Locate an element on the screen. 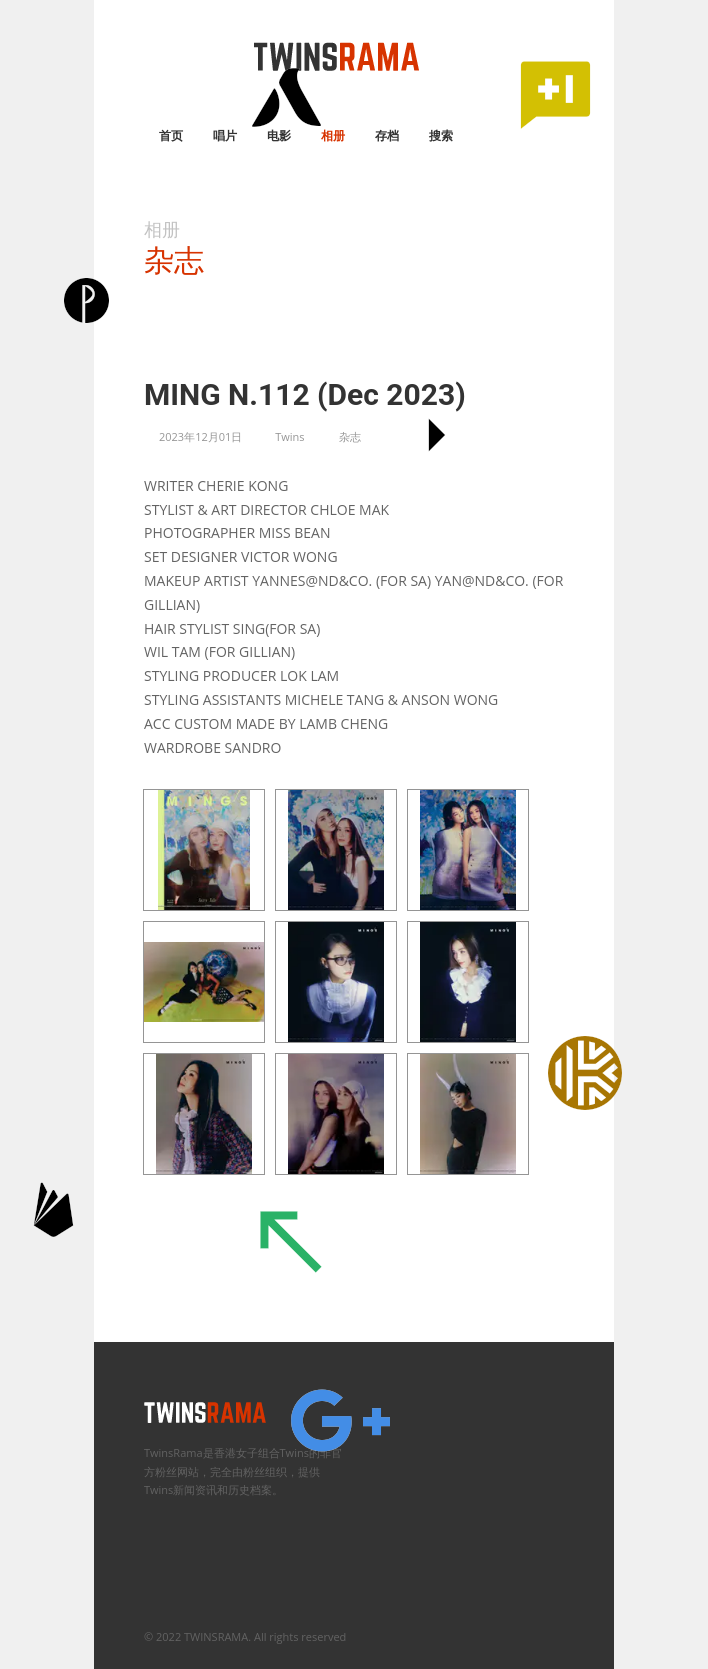 This screenshot has width=708, height=1669. Firebase platform logo is located at coordinates (53, 1209).